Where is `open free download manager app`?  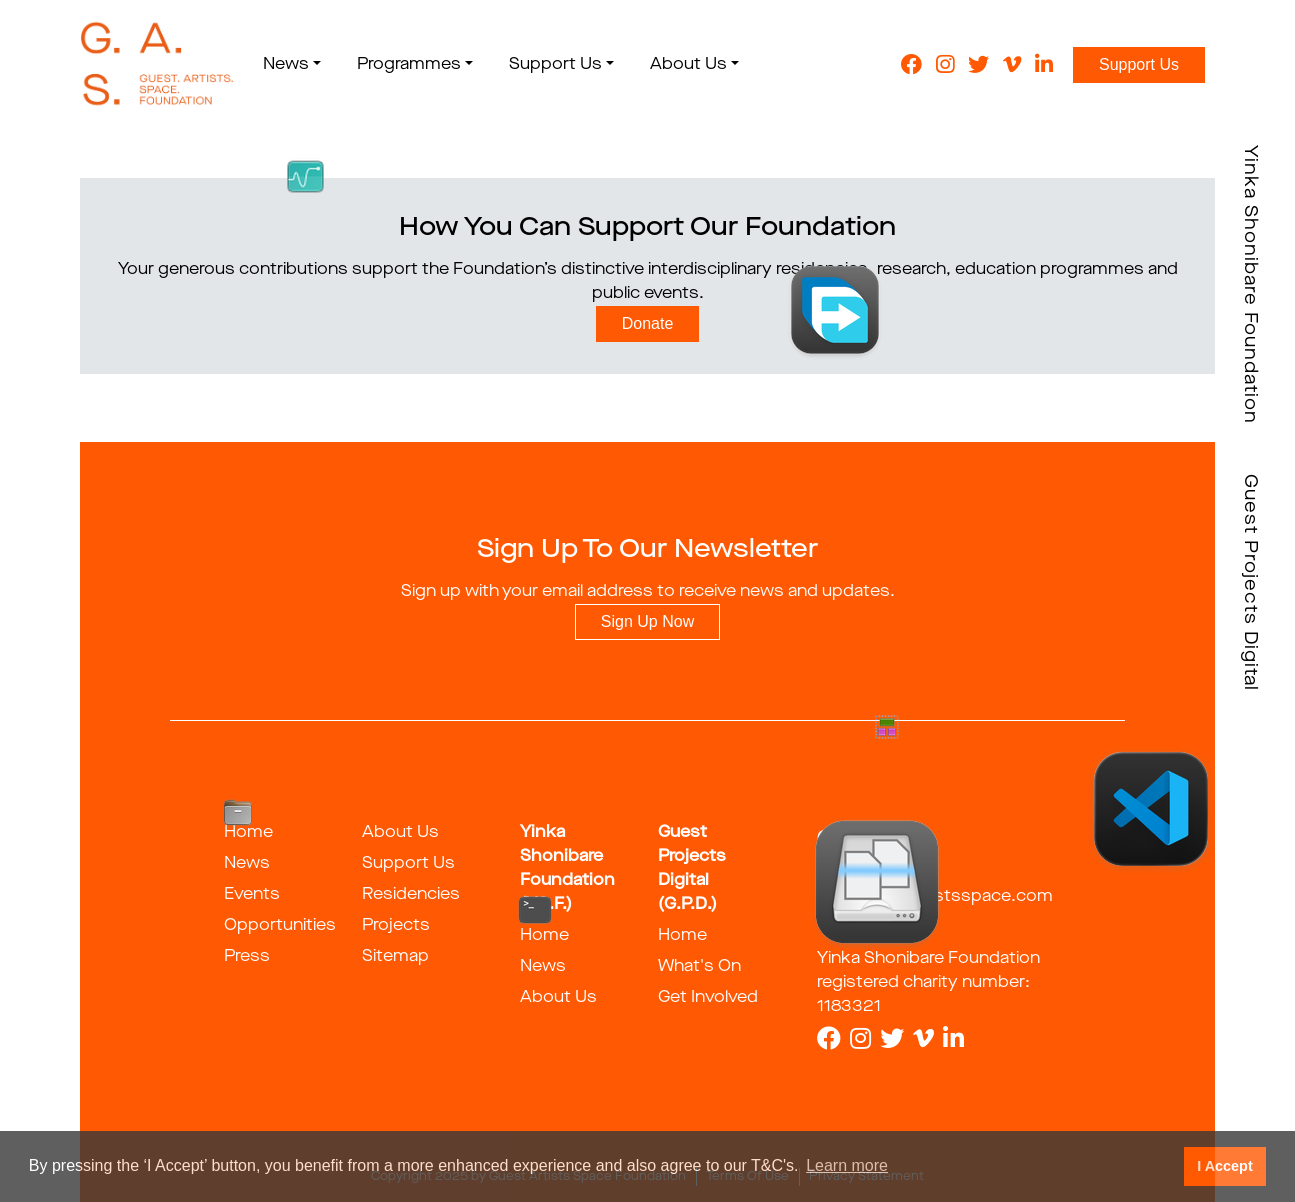
open free download manager app is located at coordinates (835, 310).